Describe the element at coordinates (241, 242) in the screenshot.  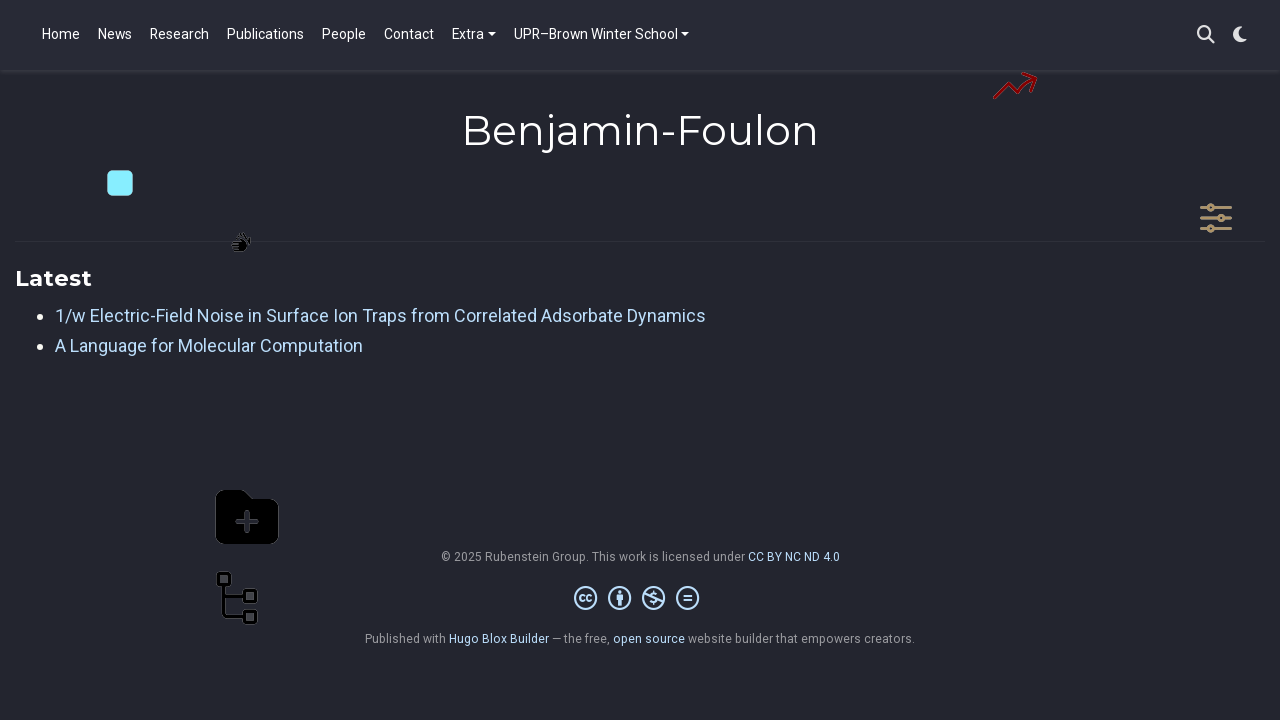
I see `access sign language interpretation options` at that location.